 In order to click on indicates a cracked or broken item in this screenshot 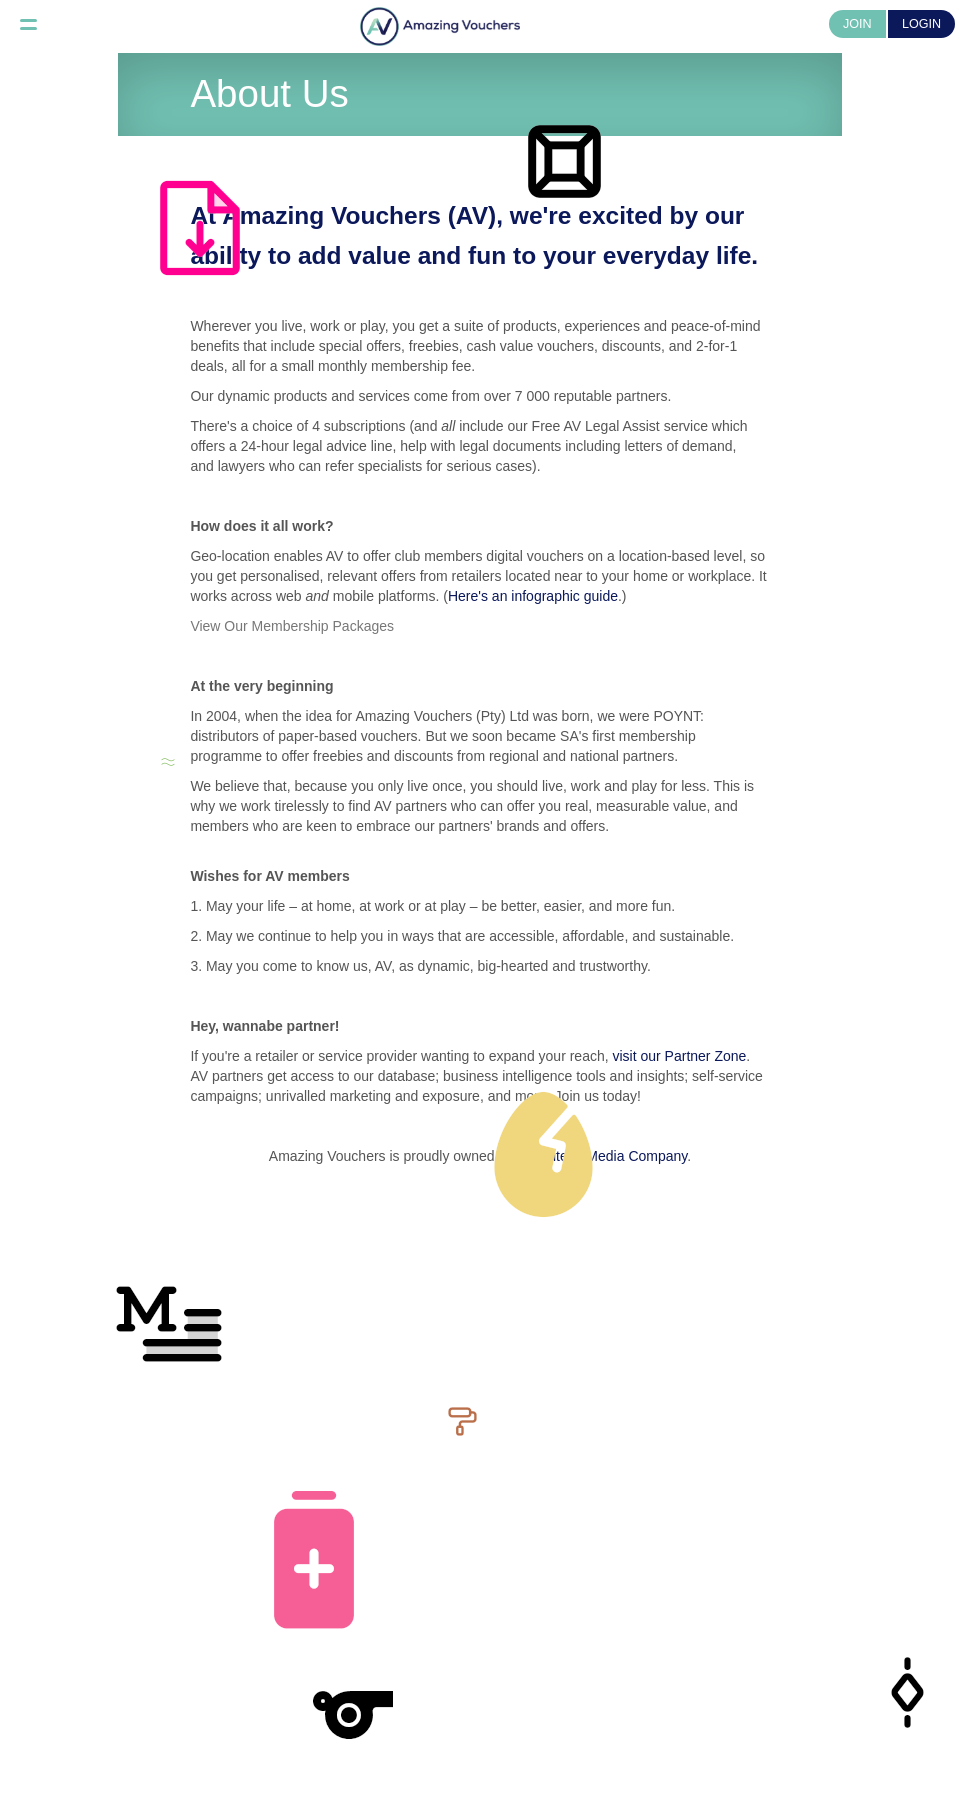, I will do `click(543, 1154)`.